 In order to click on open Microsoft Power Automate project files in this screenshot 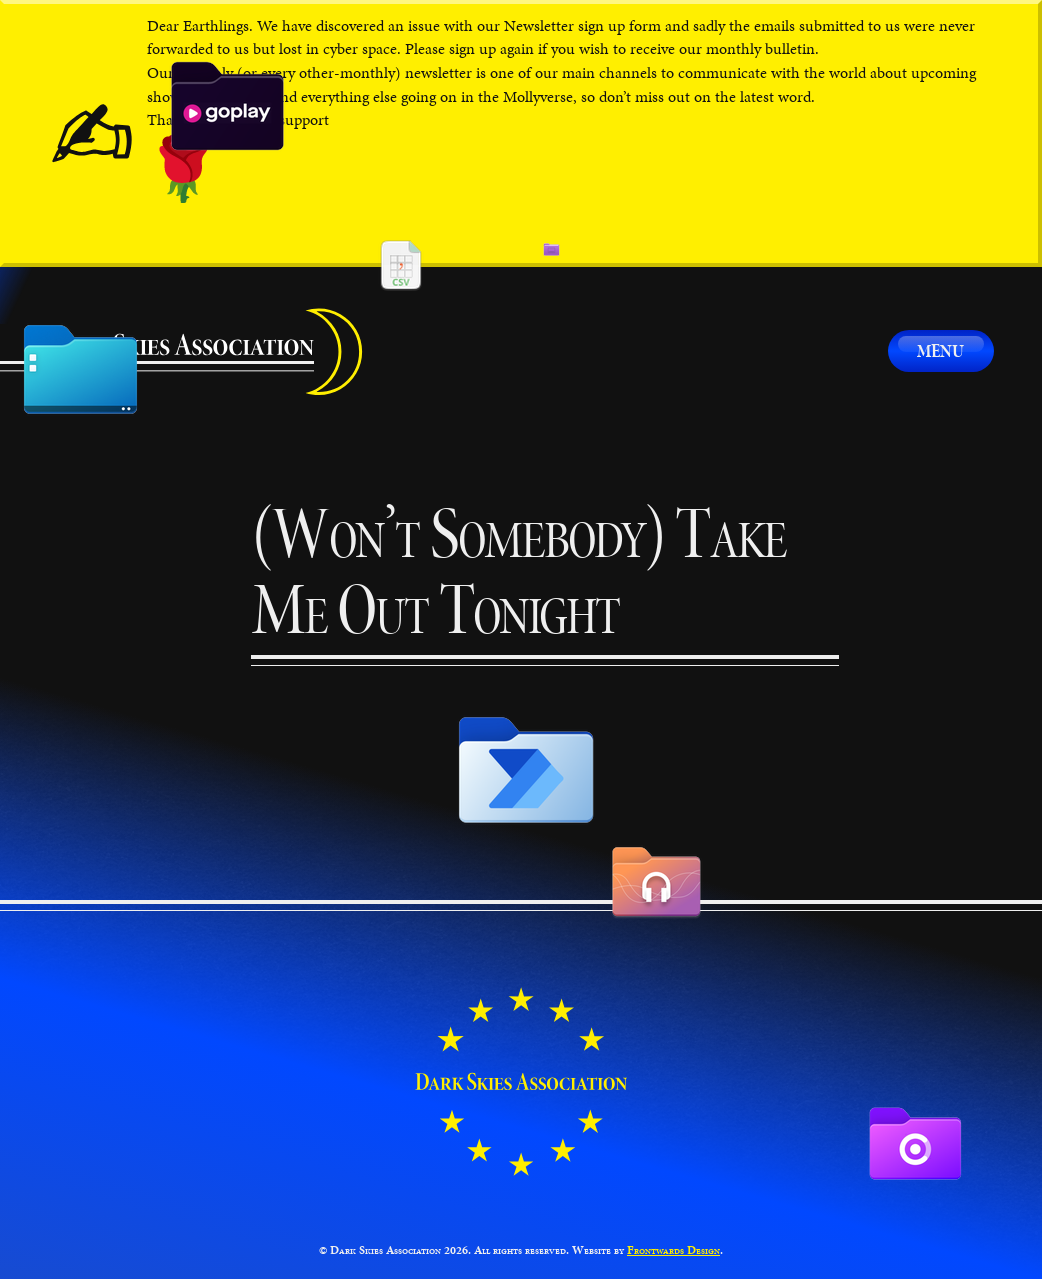, I will do `click(525, 773)`.